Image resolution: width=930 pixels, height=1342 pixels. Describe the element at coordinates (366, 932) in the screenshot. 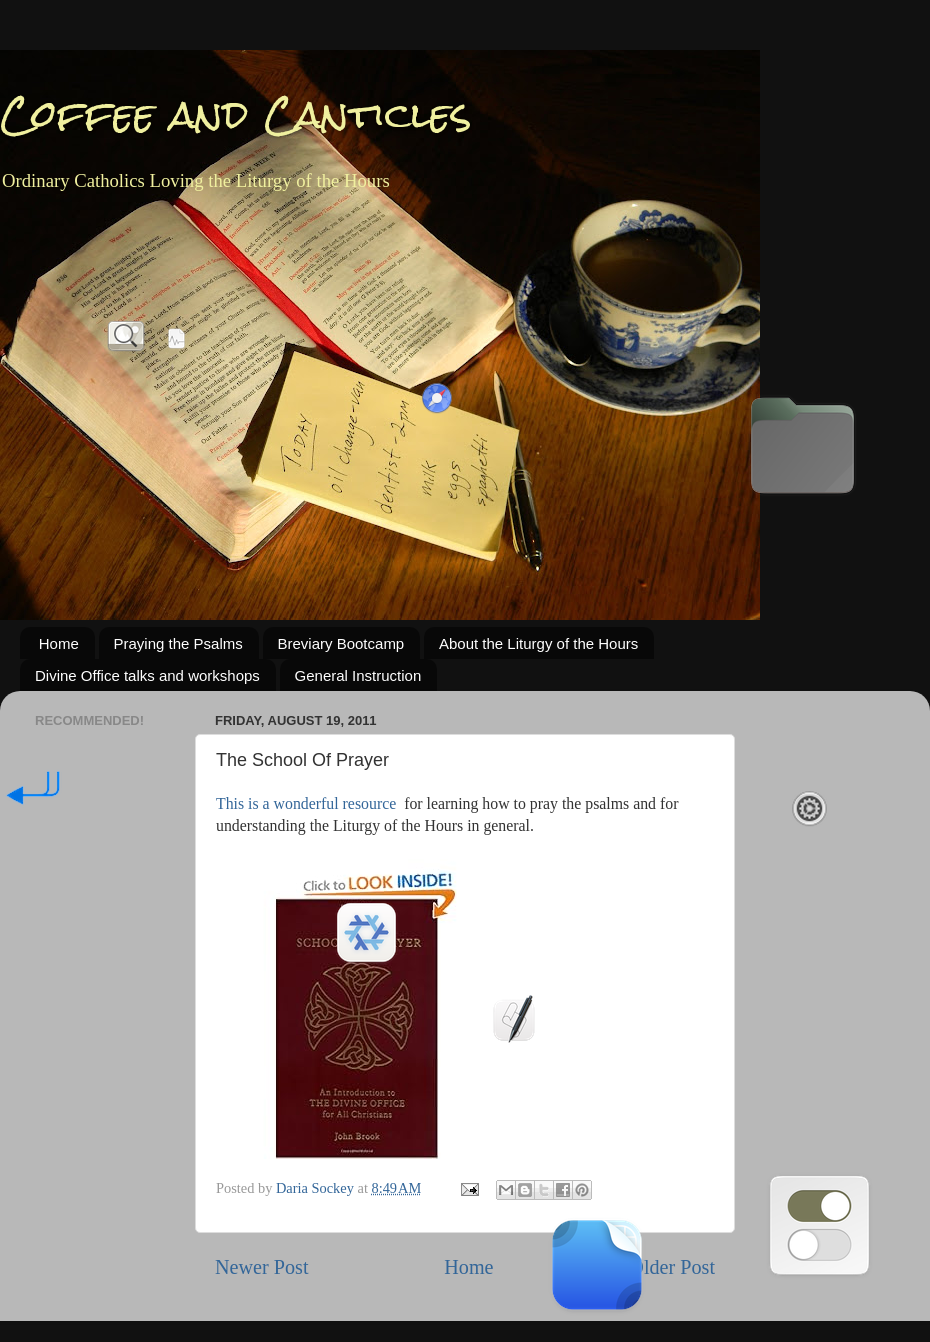

I see `open the nix package manager` at that location.